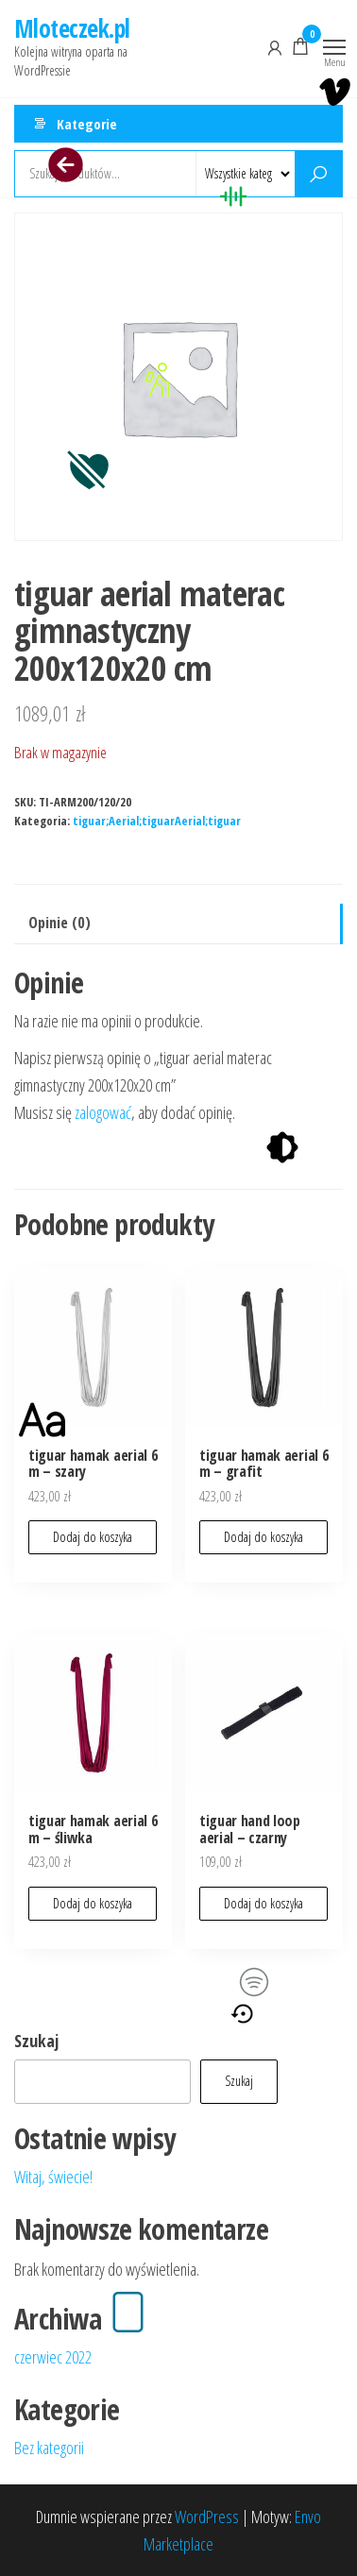 Image resolution: width=357 pixels, height=2576 pixels. Describe the element at coordinates (243, 2013) in the screenshot. I see `restore settings to a previous backup` at that location.